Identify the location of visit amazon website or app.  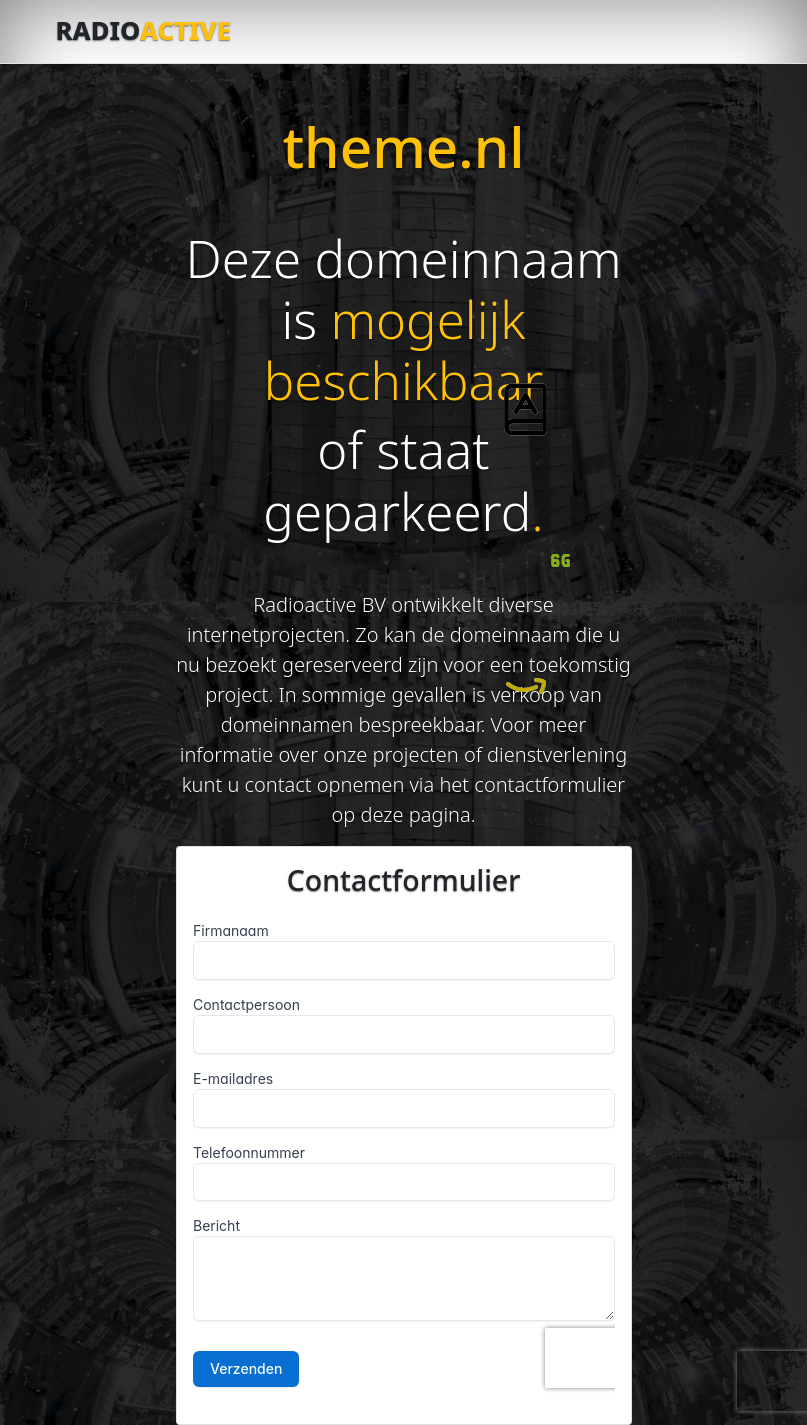
(526, 686).